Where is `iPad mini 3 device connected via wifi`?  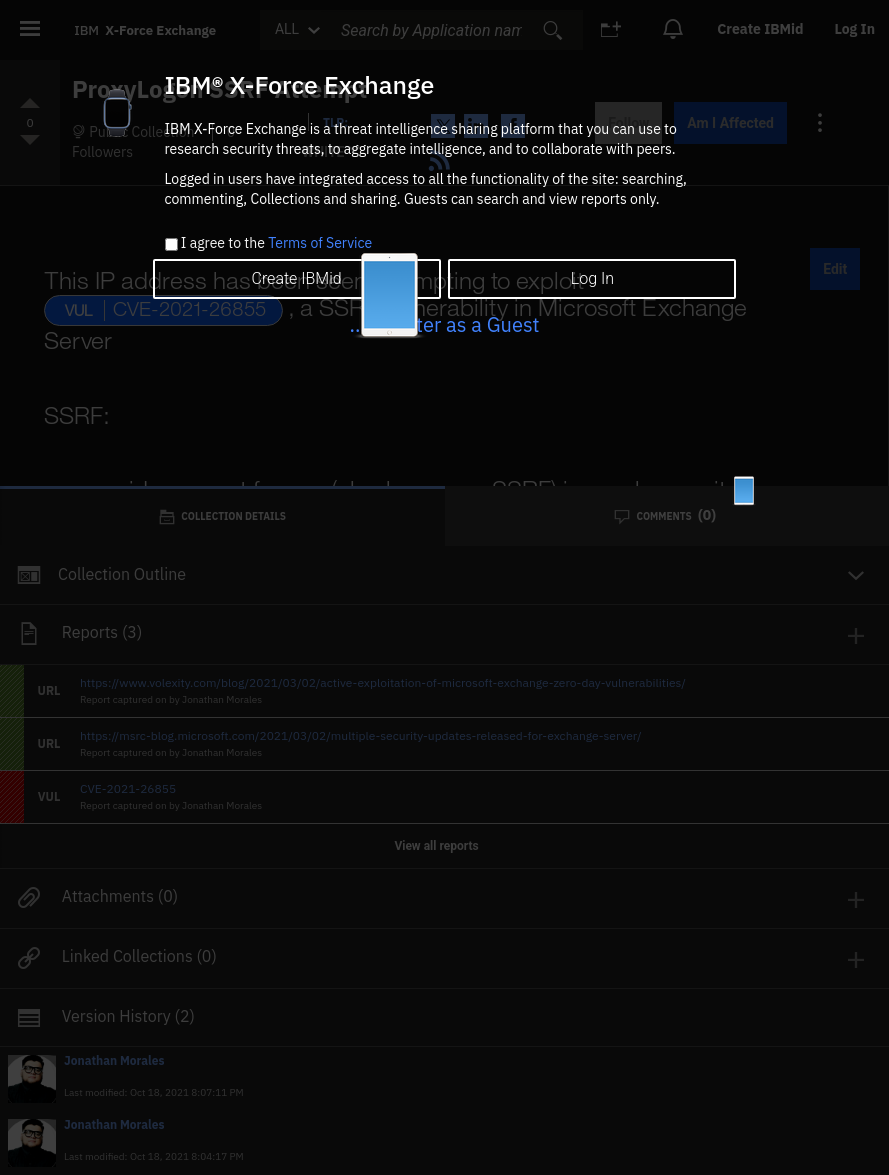 iPad mini 3 device connected via wifi is located at coordinates (389, 287).